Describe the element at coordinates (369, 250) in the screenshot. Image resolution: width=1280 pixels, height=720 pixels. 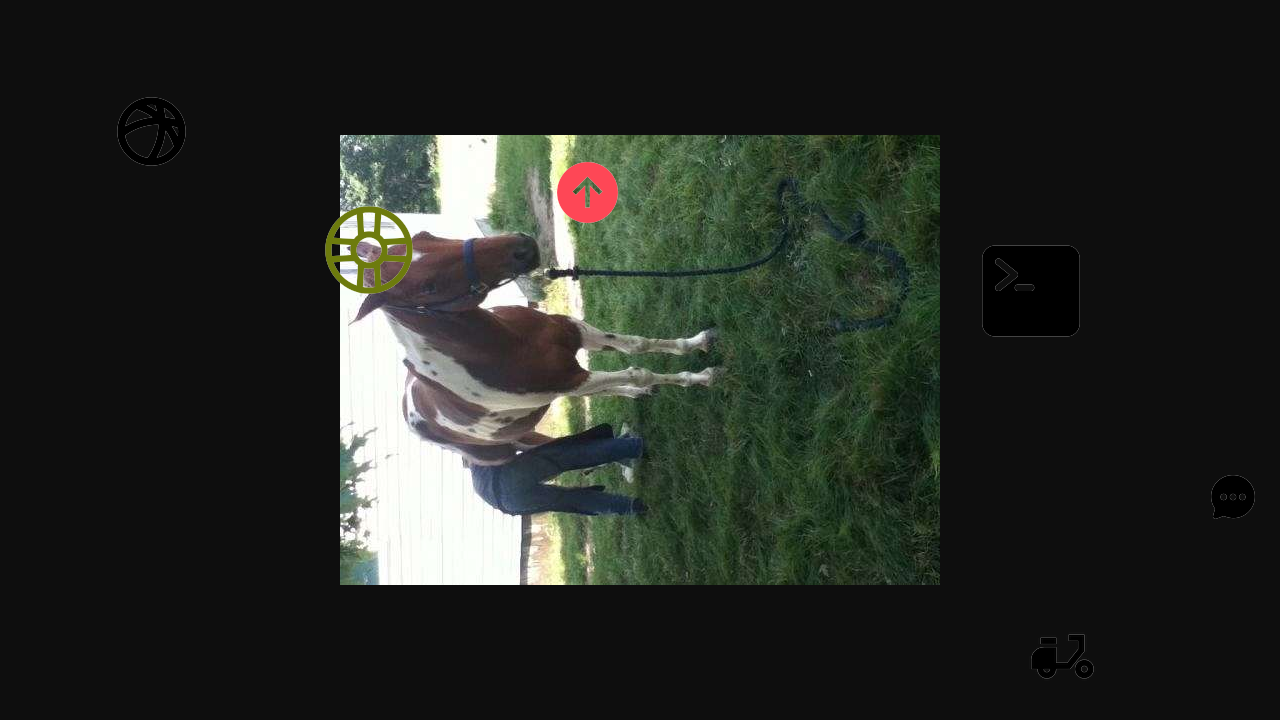
I see `access help or support center` at that location.